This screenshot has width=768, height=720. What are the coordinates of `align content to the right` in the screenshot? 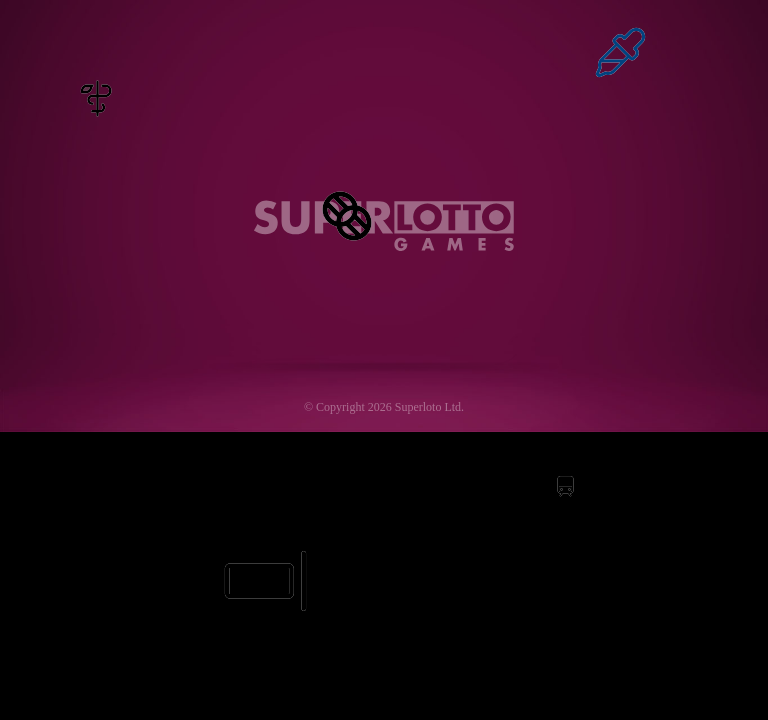 It's located at (267, 581).